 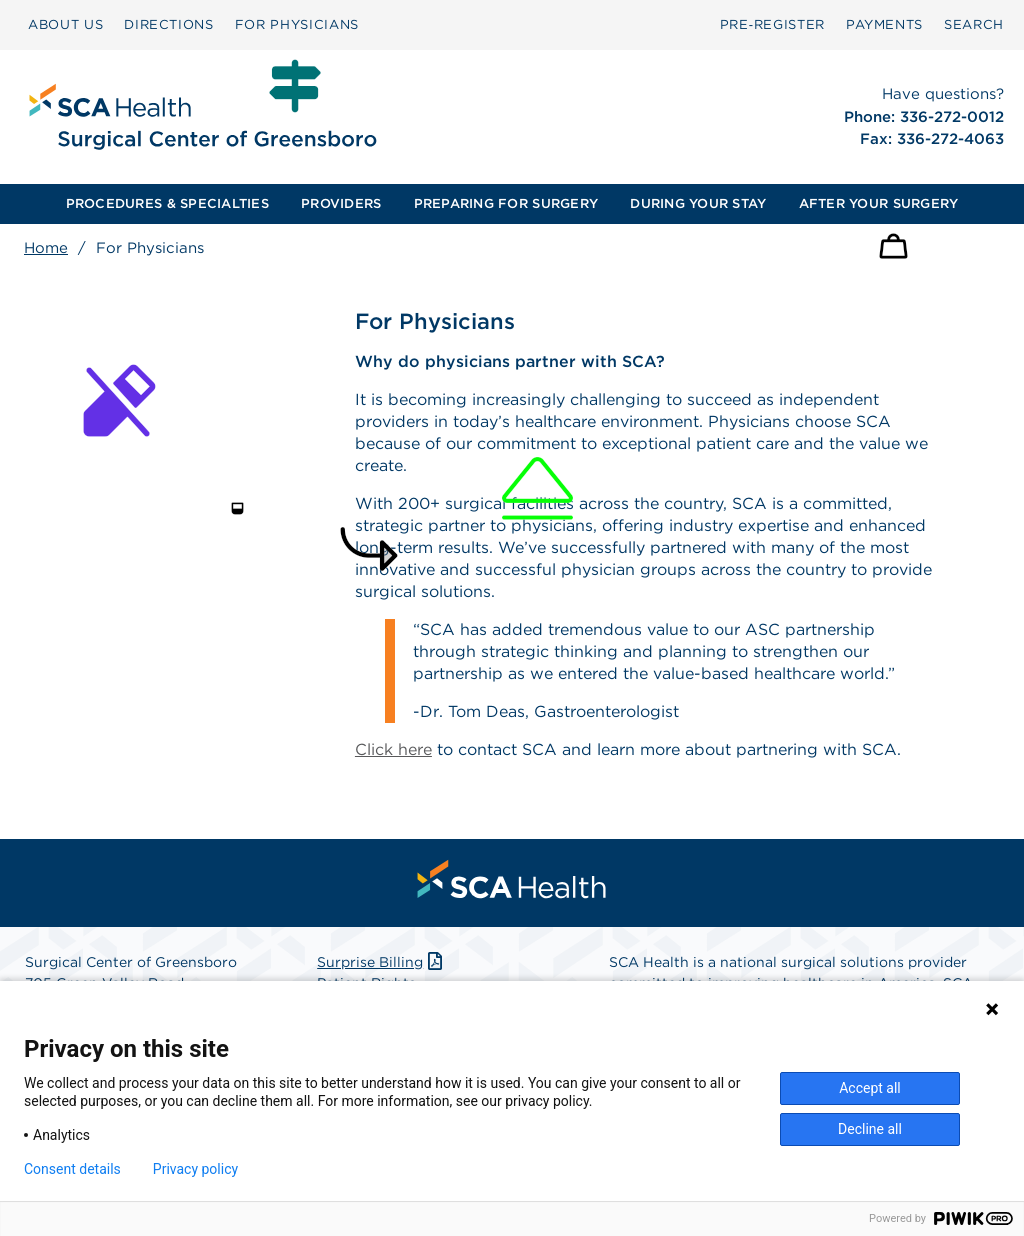 I want to click on access your shopping bag, so click(x=893, y=247).